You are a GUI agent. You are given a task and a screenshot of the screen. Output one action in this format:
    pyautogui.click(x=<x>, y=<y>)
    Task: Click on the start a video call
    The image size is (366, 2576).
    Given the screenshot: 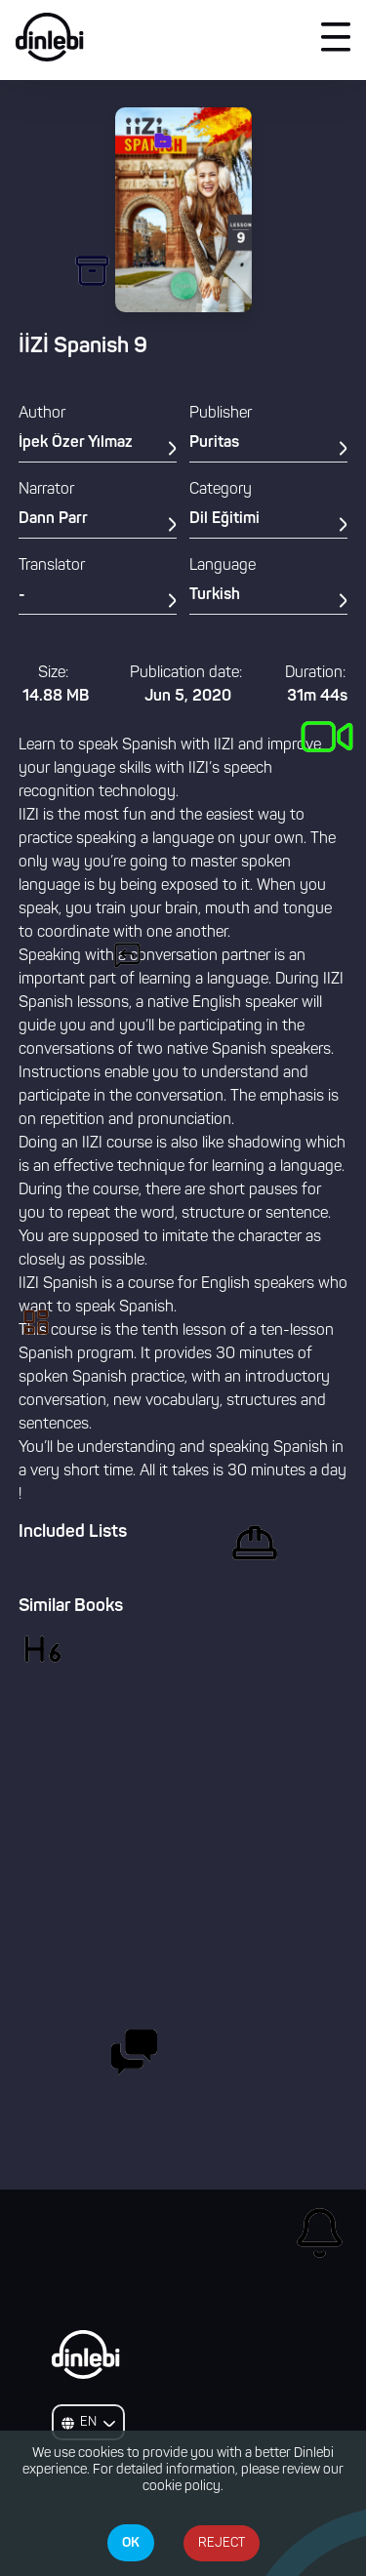 What is the action you would take?
    pyautogui.click(x=327, y=737)
    